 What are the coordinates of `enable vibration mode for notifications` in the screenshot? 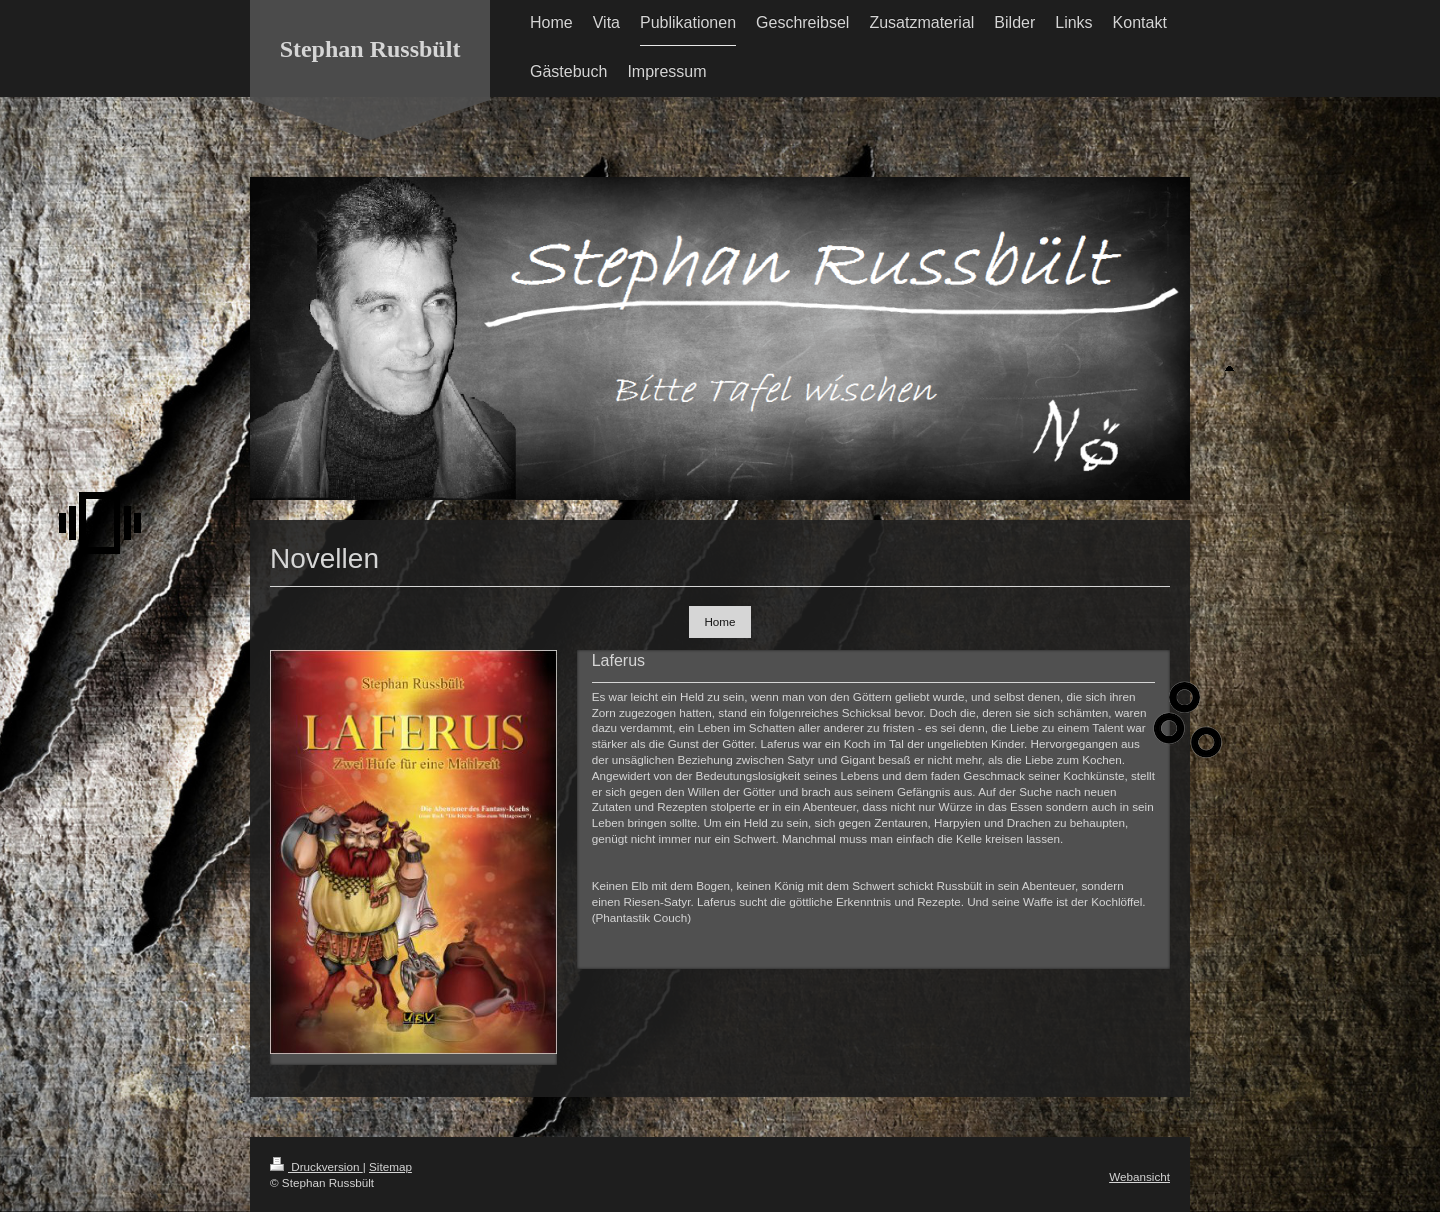 It's located at (100, 523).